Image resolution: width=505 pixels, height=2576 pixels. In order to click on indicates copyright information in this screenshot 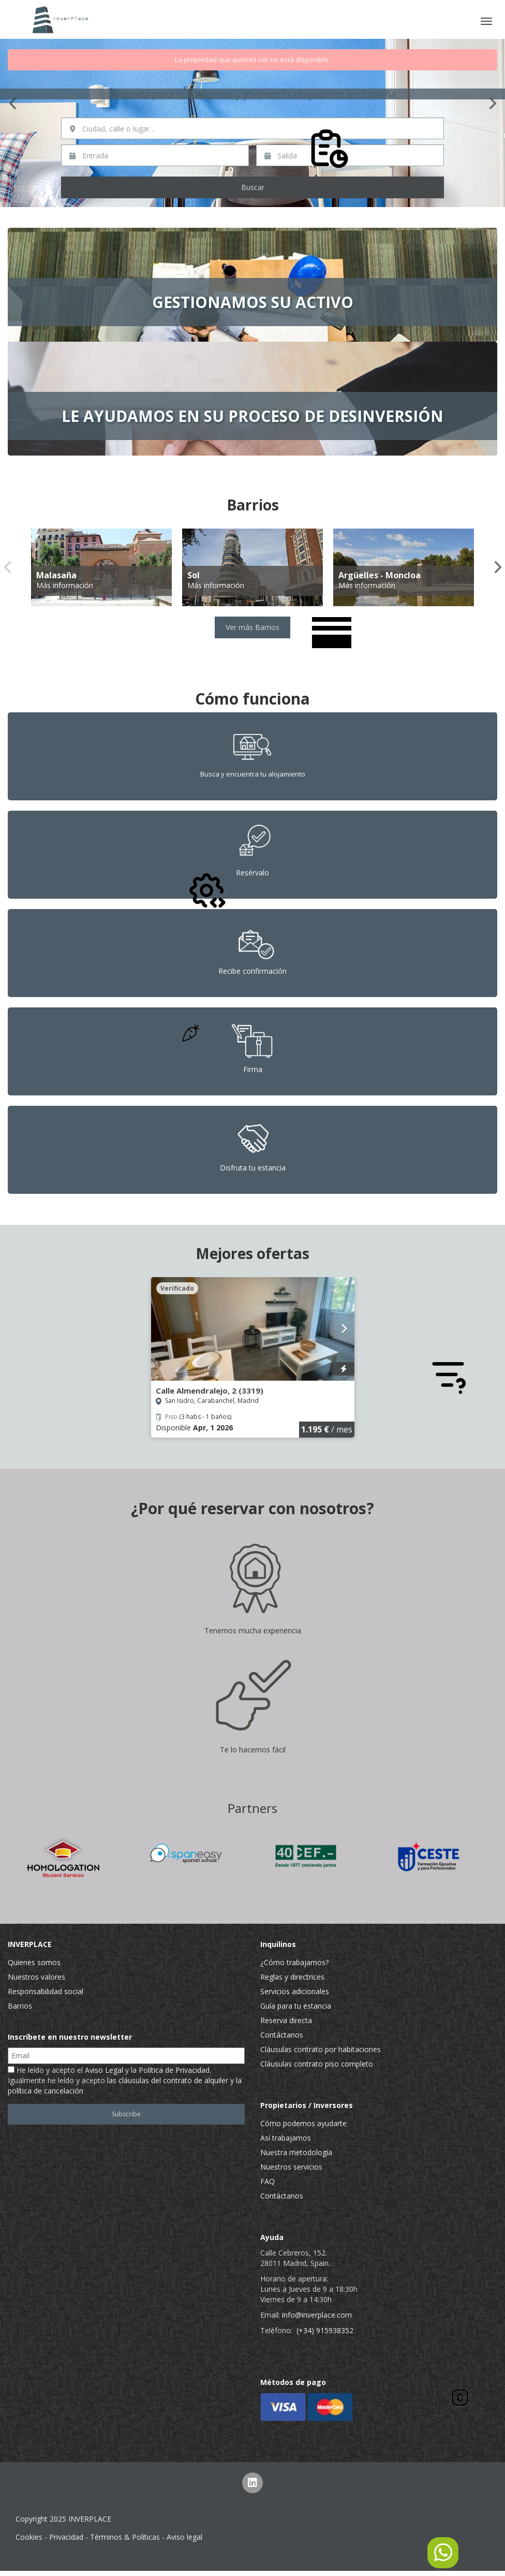, I will do `click(460, 2397)`.